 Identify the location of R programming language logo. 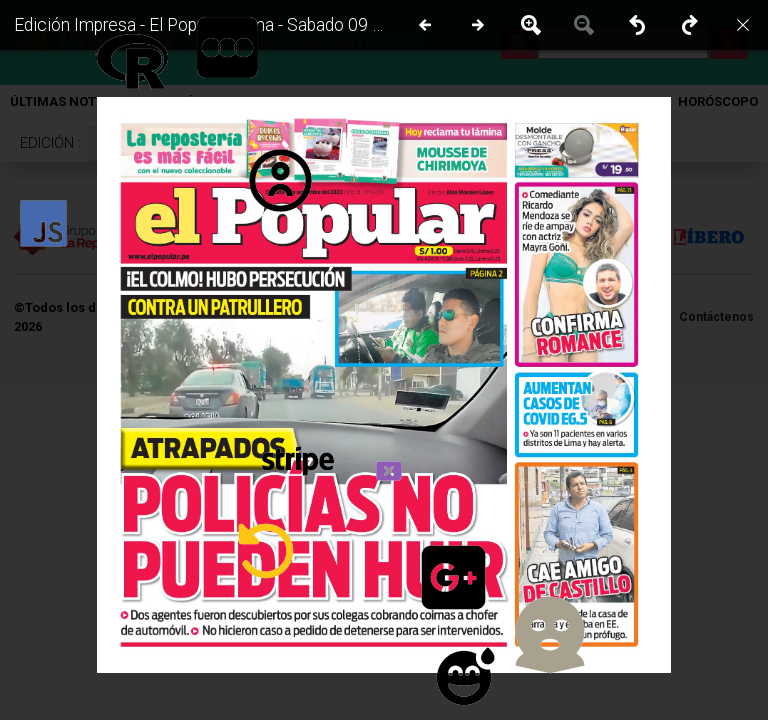
(132, 61).